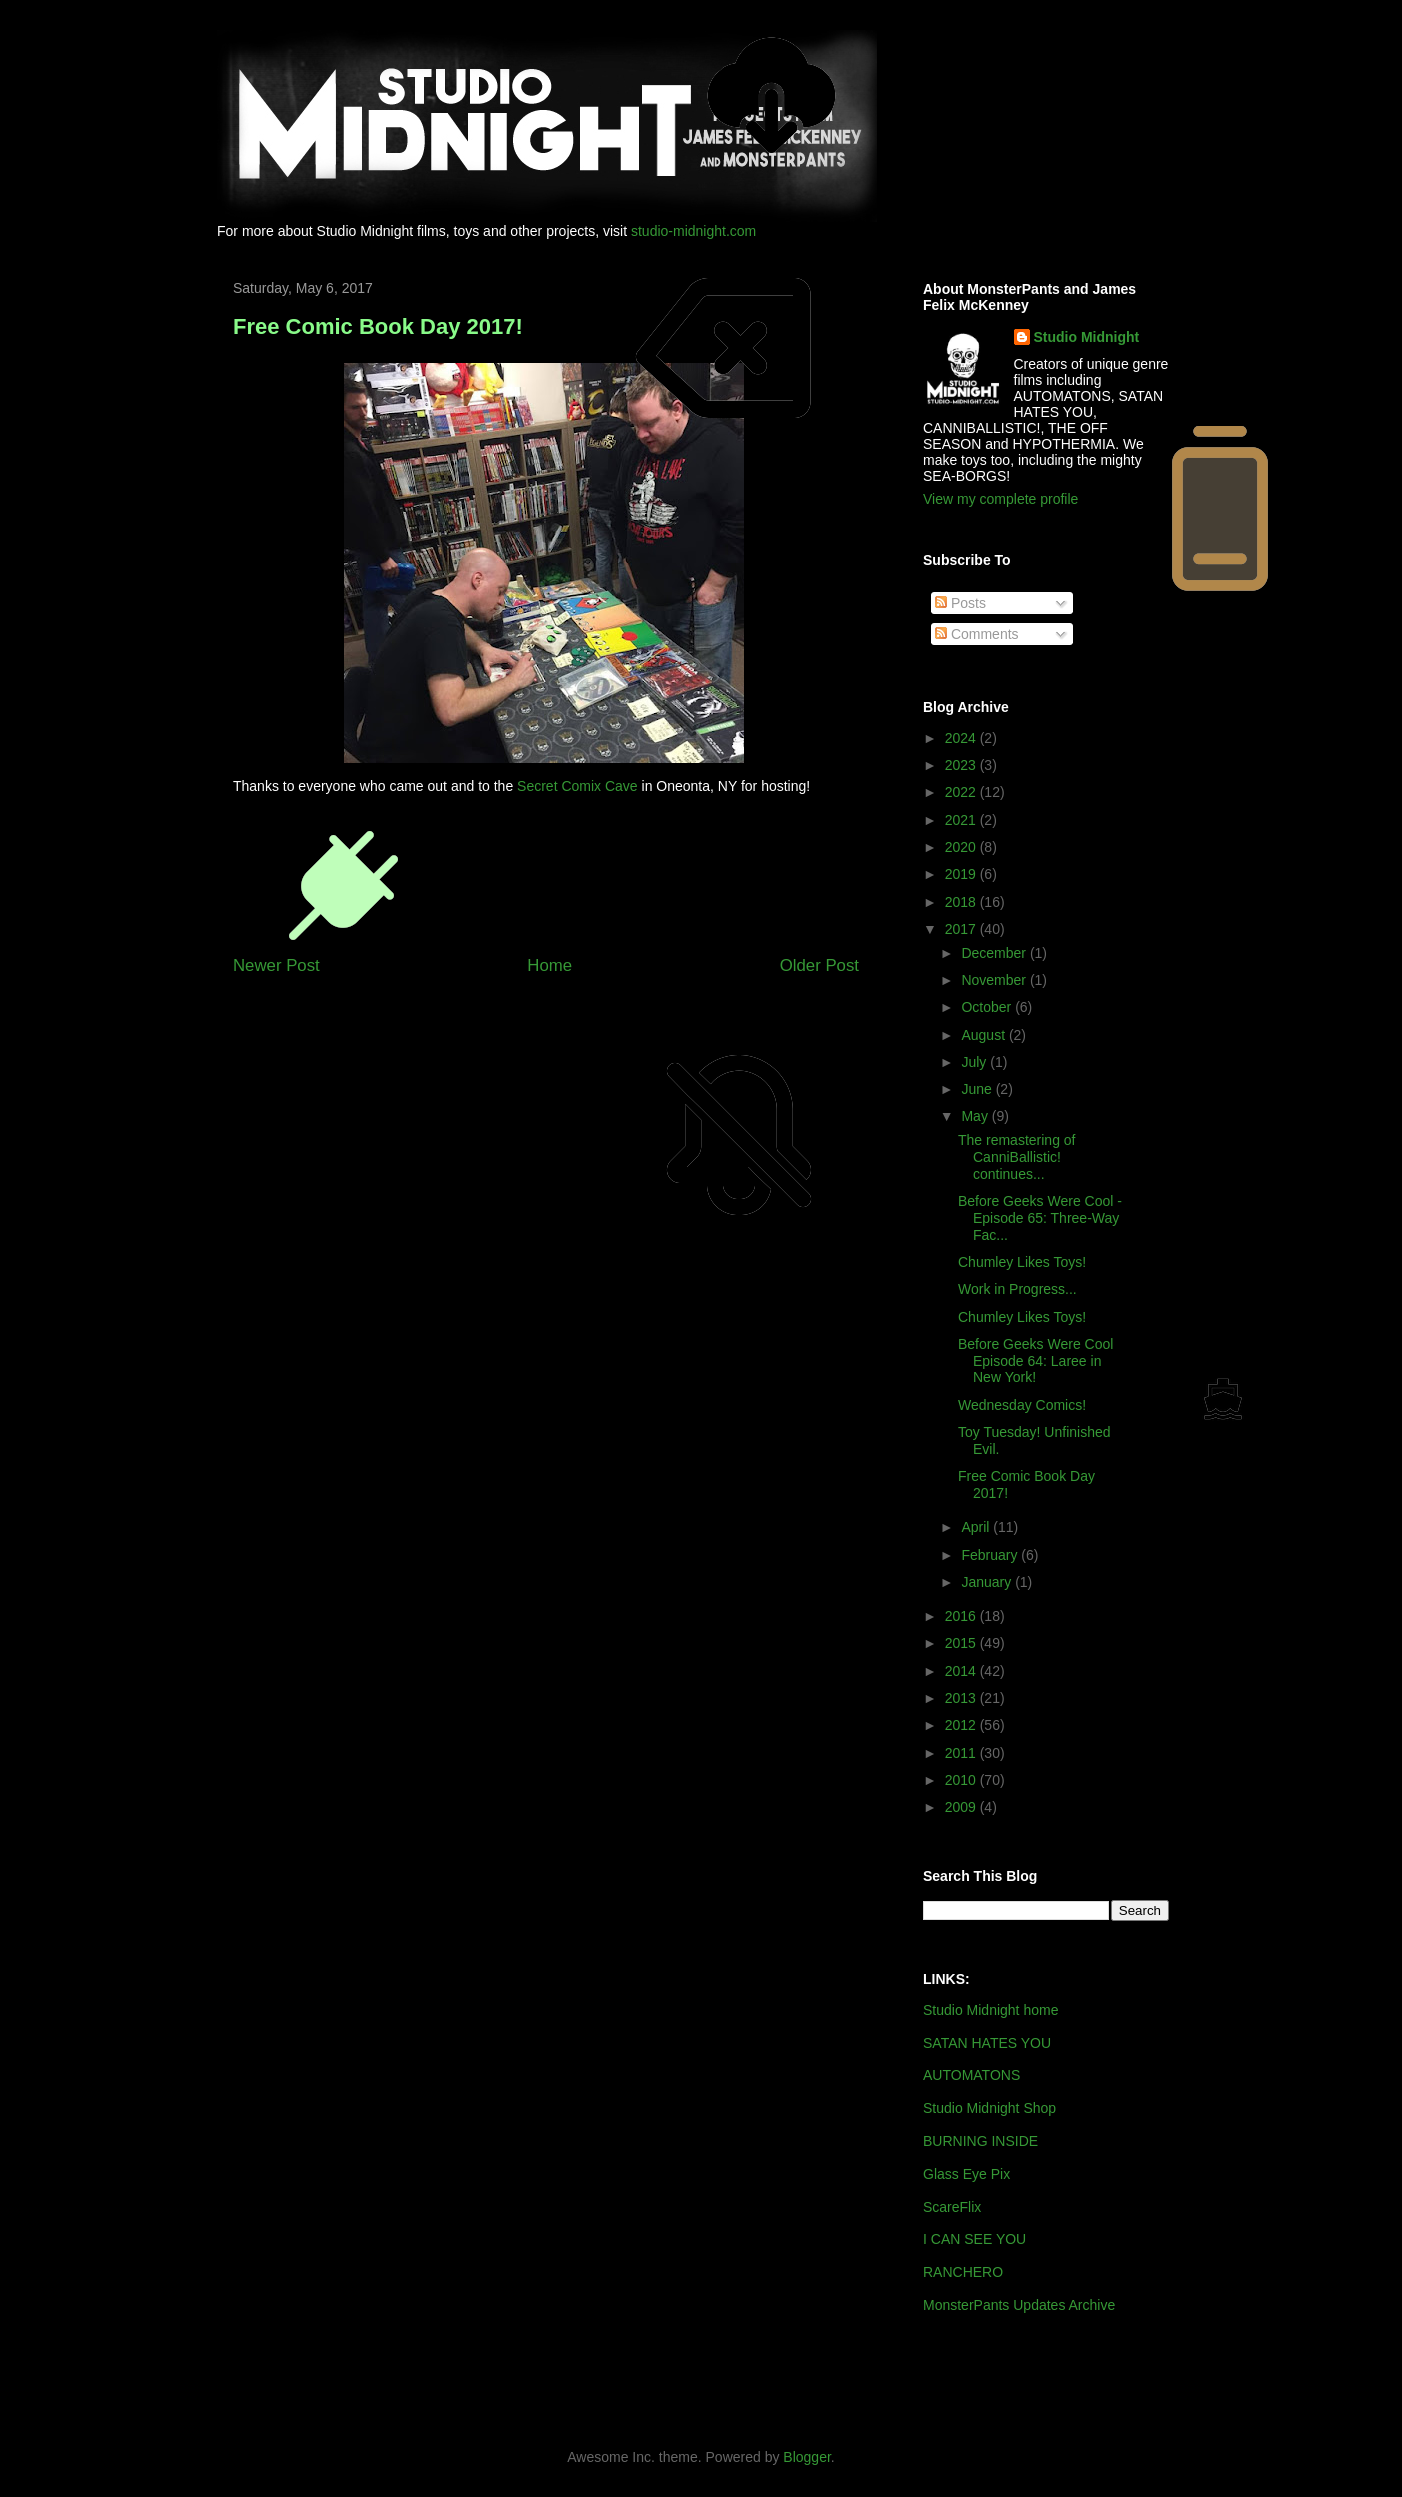  I want to click on delete the previous character, so click(723, 348).